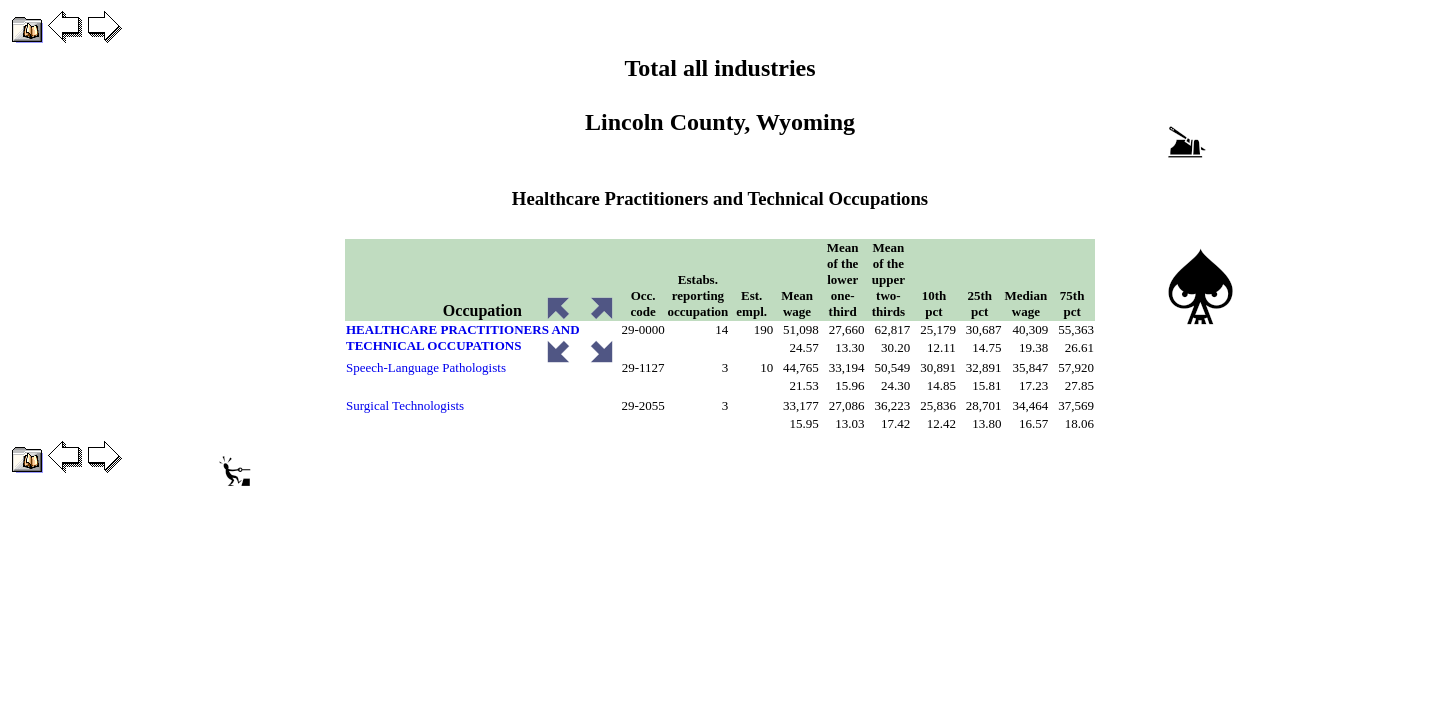 The width and height of the screenshot is (1440, 720). I want to click on expand content to fullscreen, so click(580, 330).